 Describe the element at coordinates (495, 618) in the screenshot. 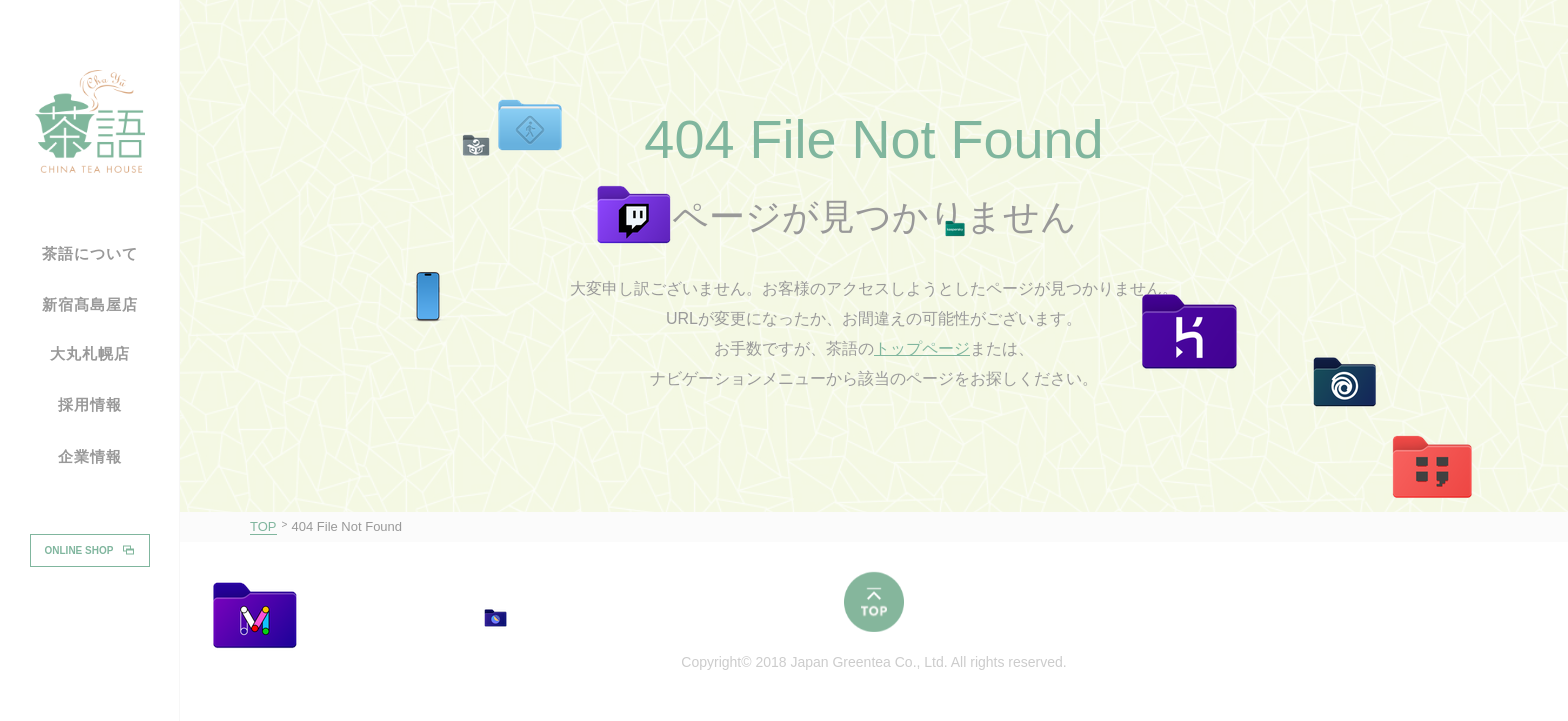

I see `open wondershare pixcut project folder` at that location.